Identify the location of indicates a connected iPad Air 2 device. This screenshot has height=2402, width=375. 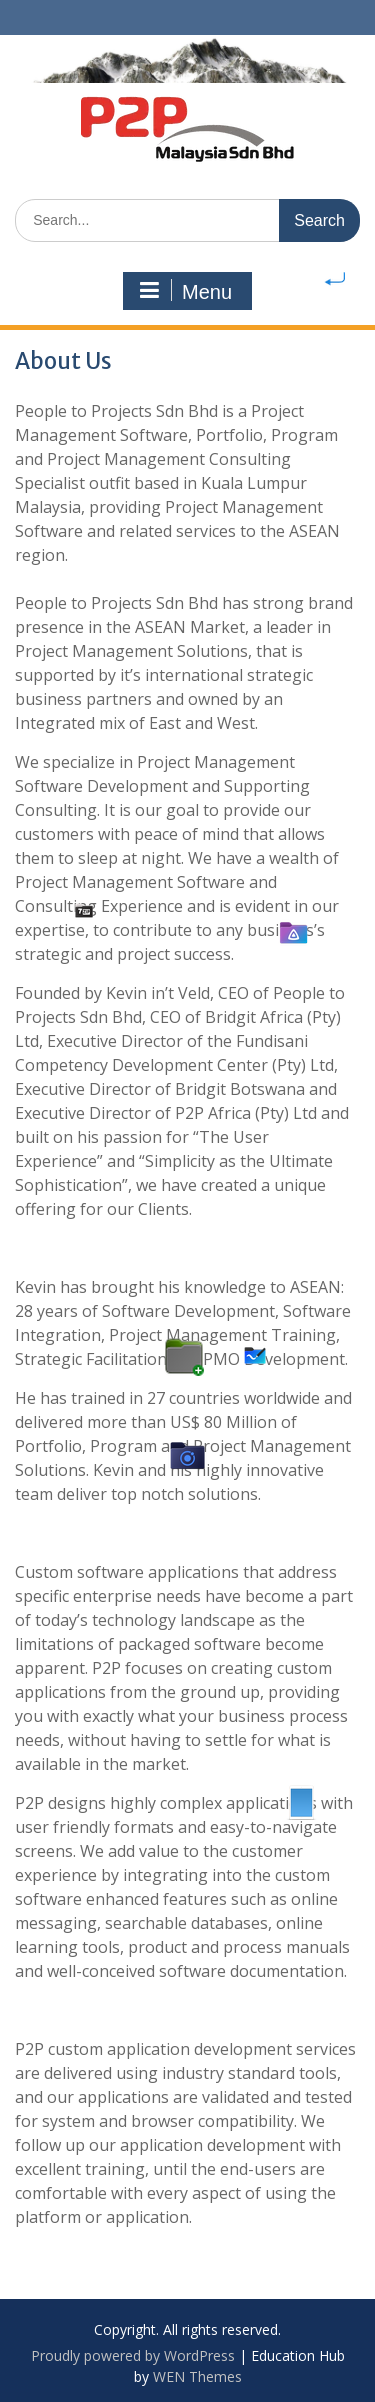
(301, 1802).